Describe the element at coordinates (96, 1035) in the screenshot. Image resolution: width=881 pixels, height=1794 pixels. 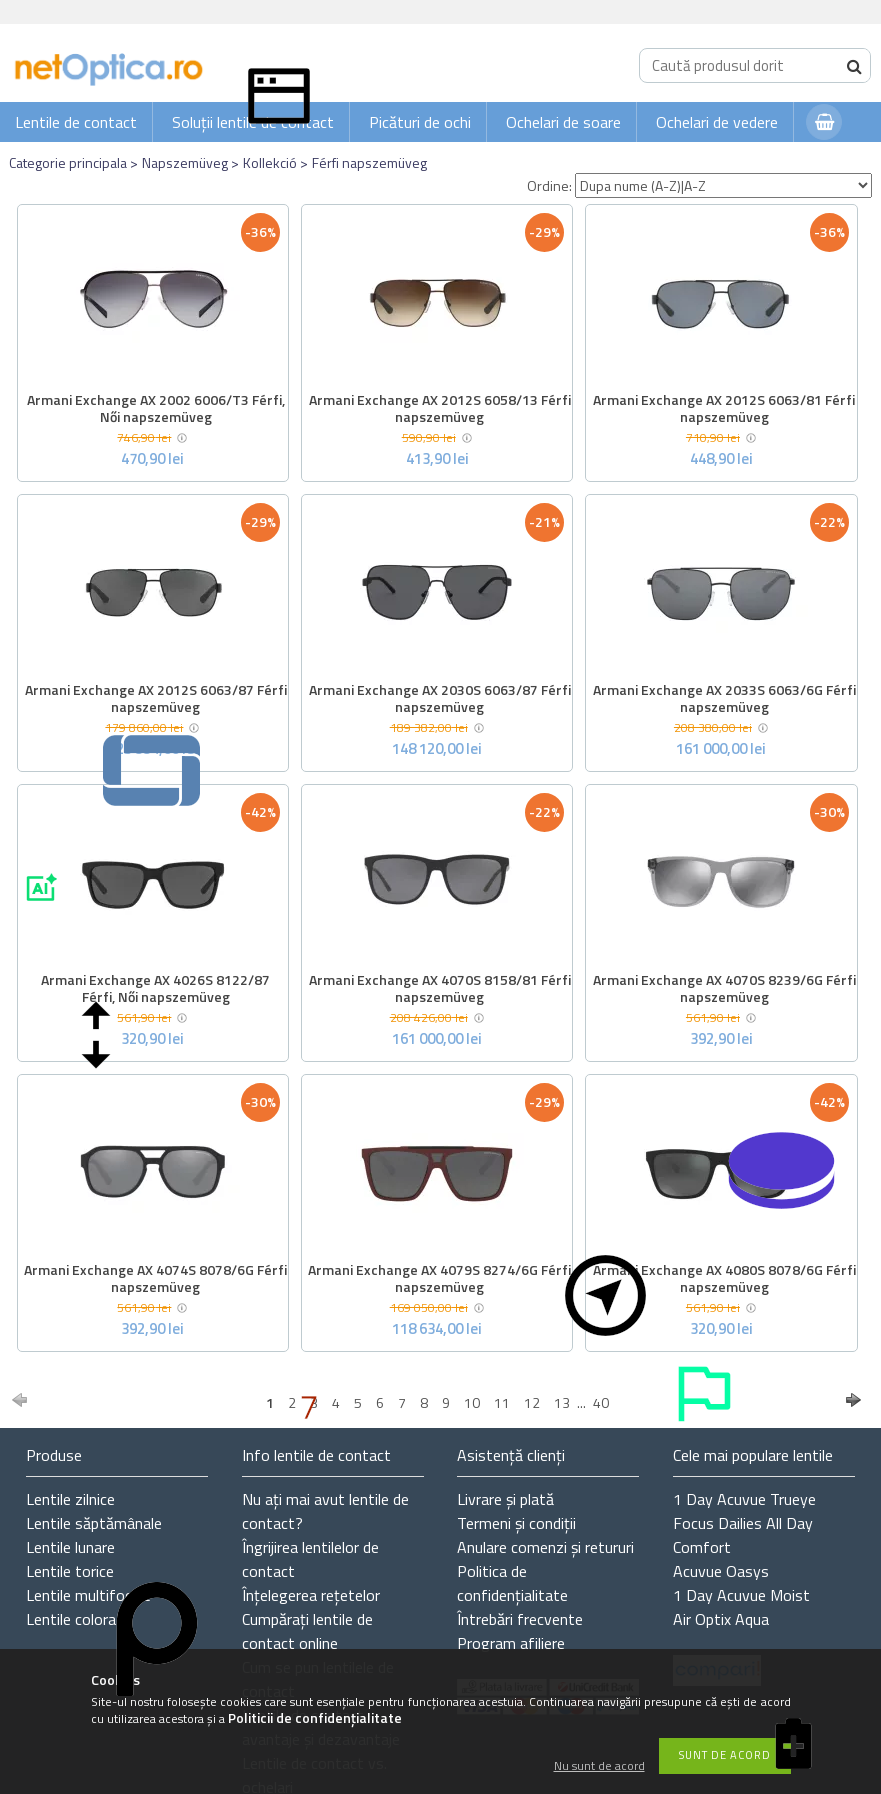
I see `expand content vertically` at that location.